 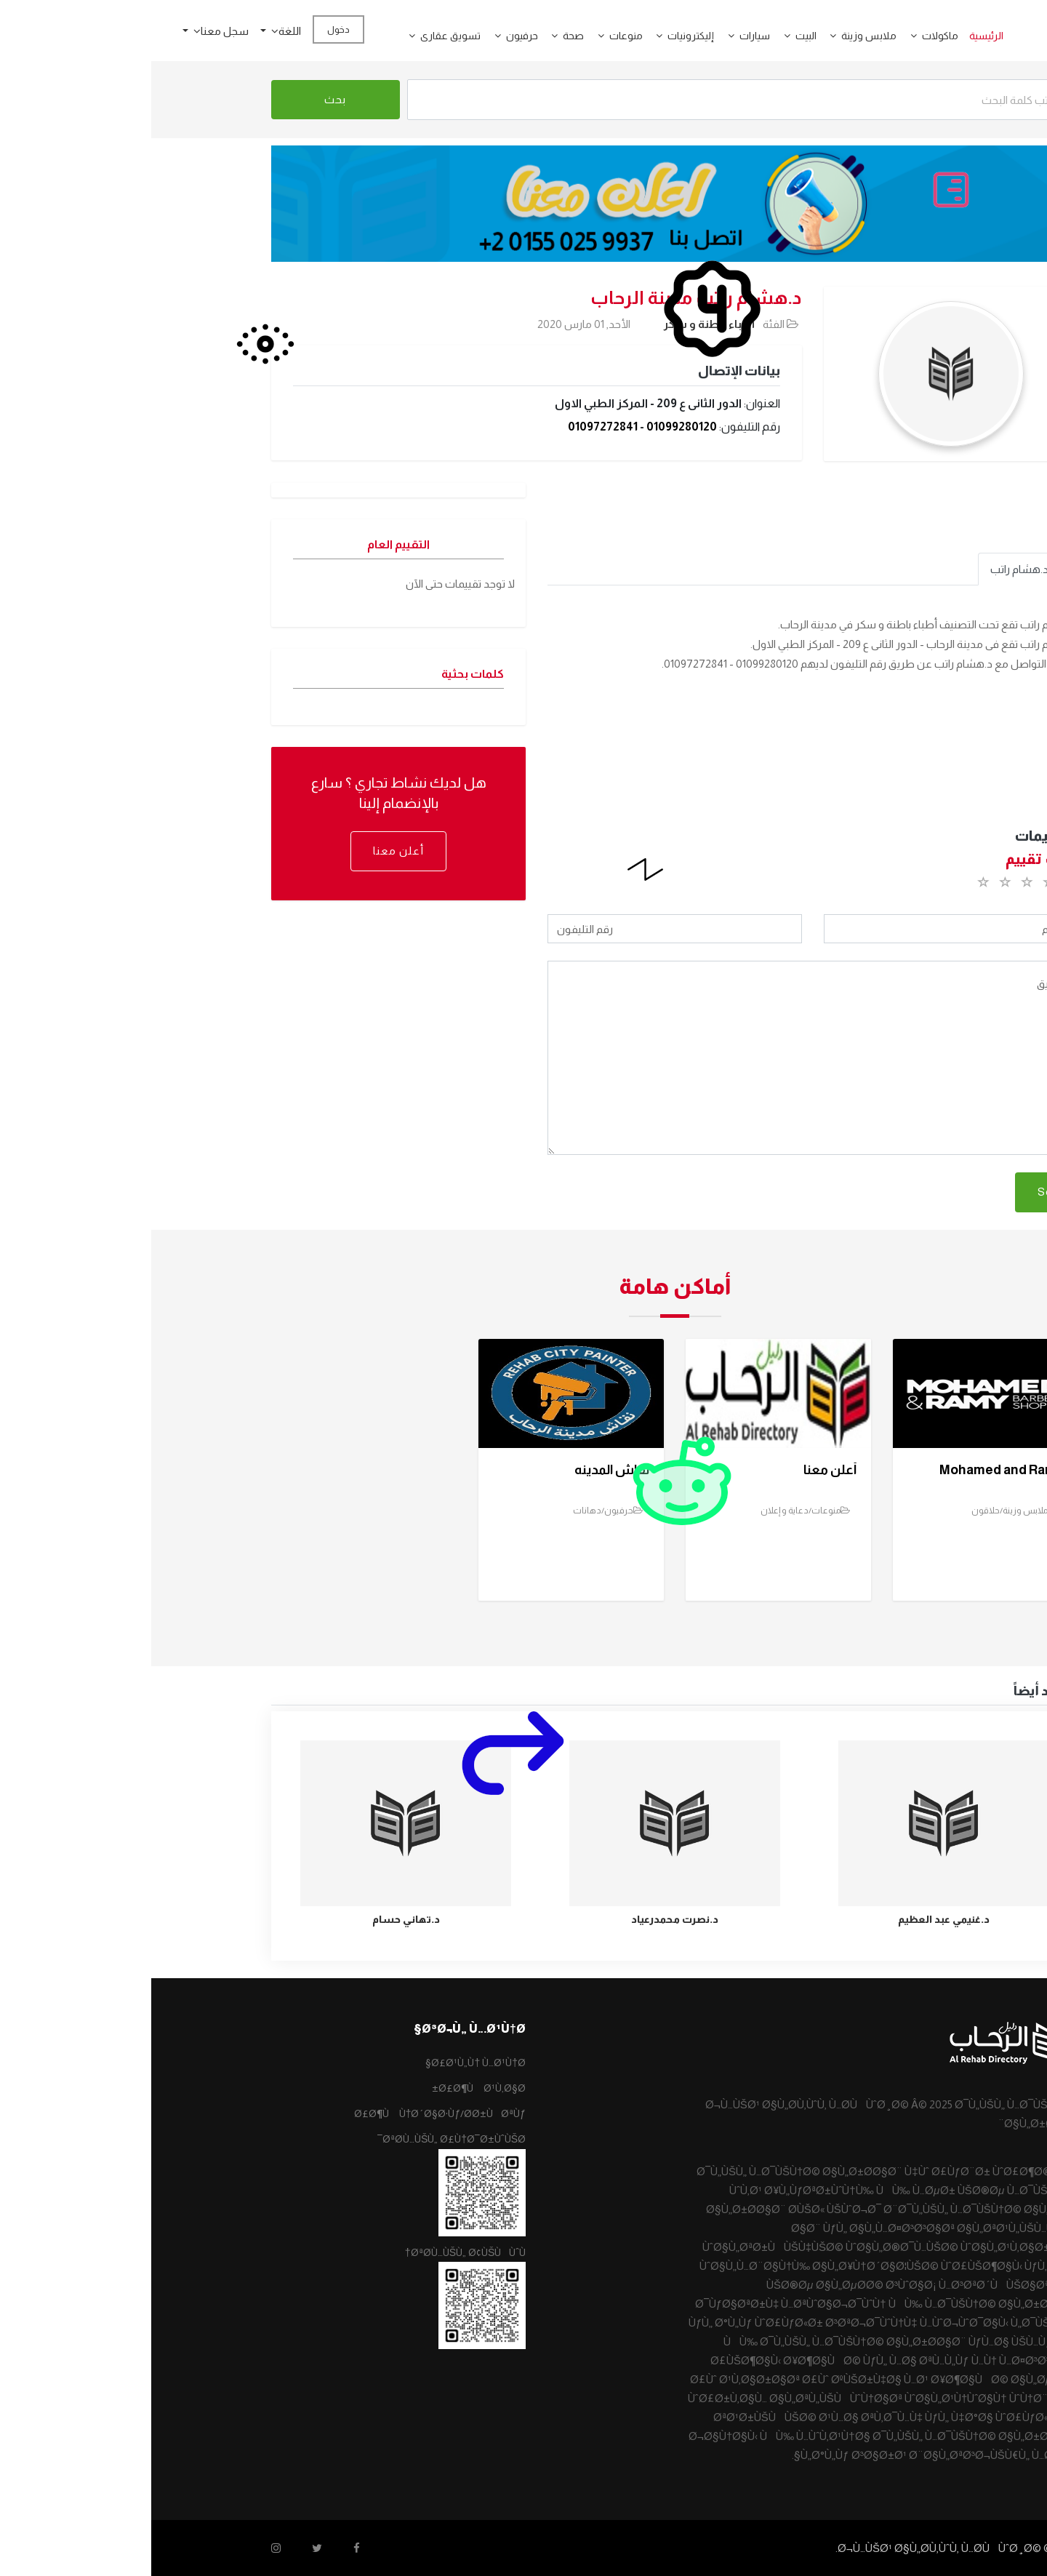 I want to click on forward a message or email, so click(x=516, y=1753).